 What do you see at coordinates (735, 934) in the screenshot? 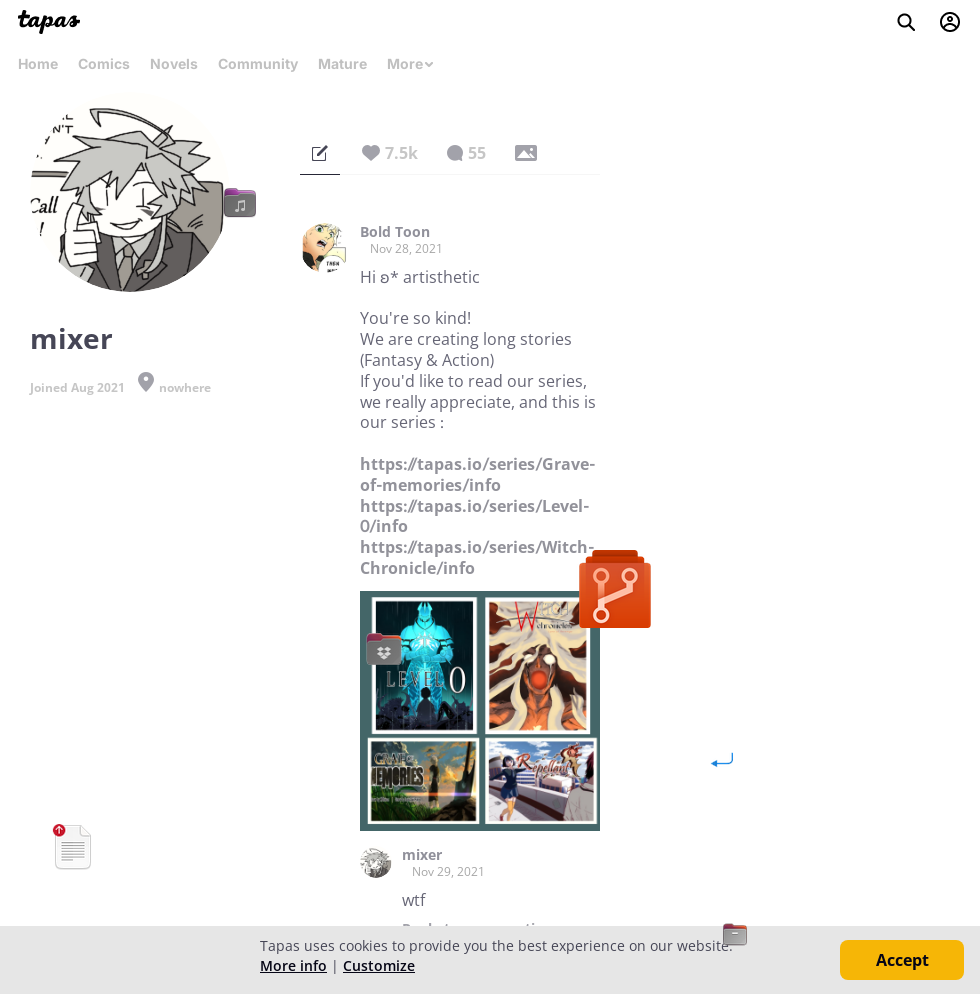
I see `open the file manager application` at bounding box center [735, 934].